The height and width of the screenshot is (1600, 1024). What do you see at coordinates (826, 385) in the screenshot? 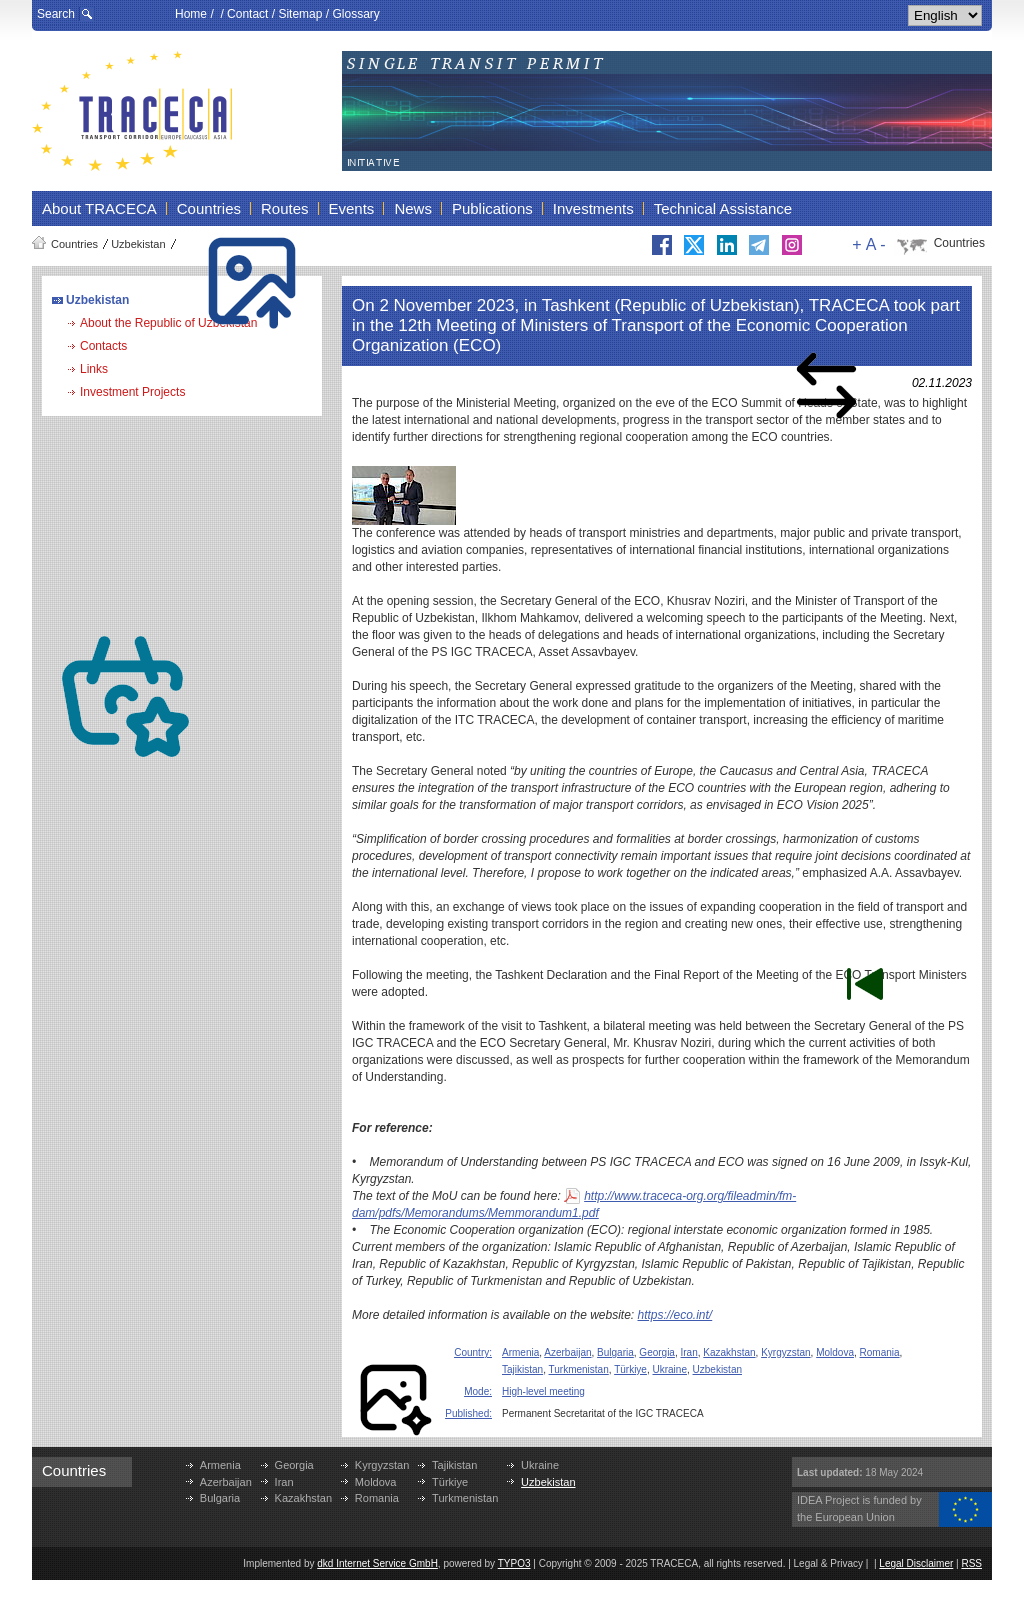
I see `swap or exchange items` at bounding box center [826, 385].